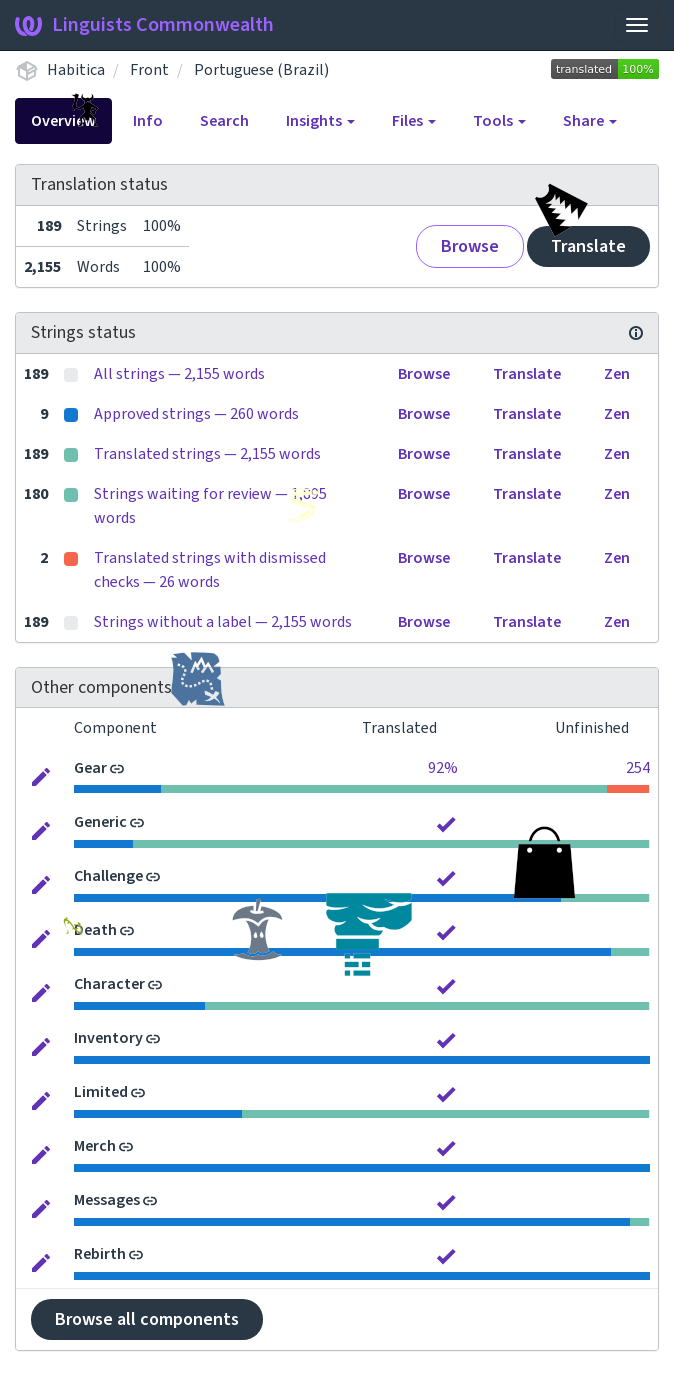  Describe the element at coordinates (544, 862) in the screenshot. I see `view your shopping cart` at that location.